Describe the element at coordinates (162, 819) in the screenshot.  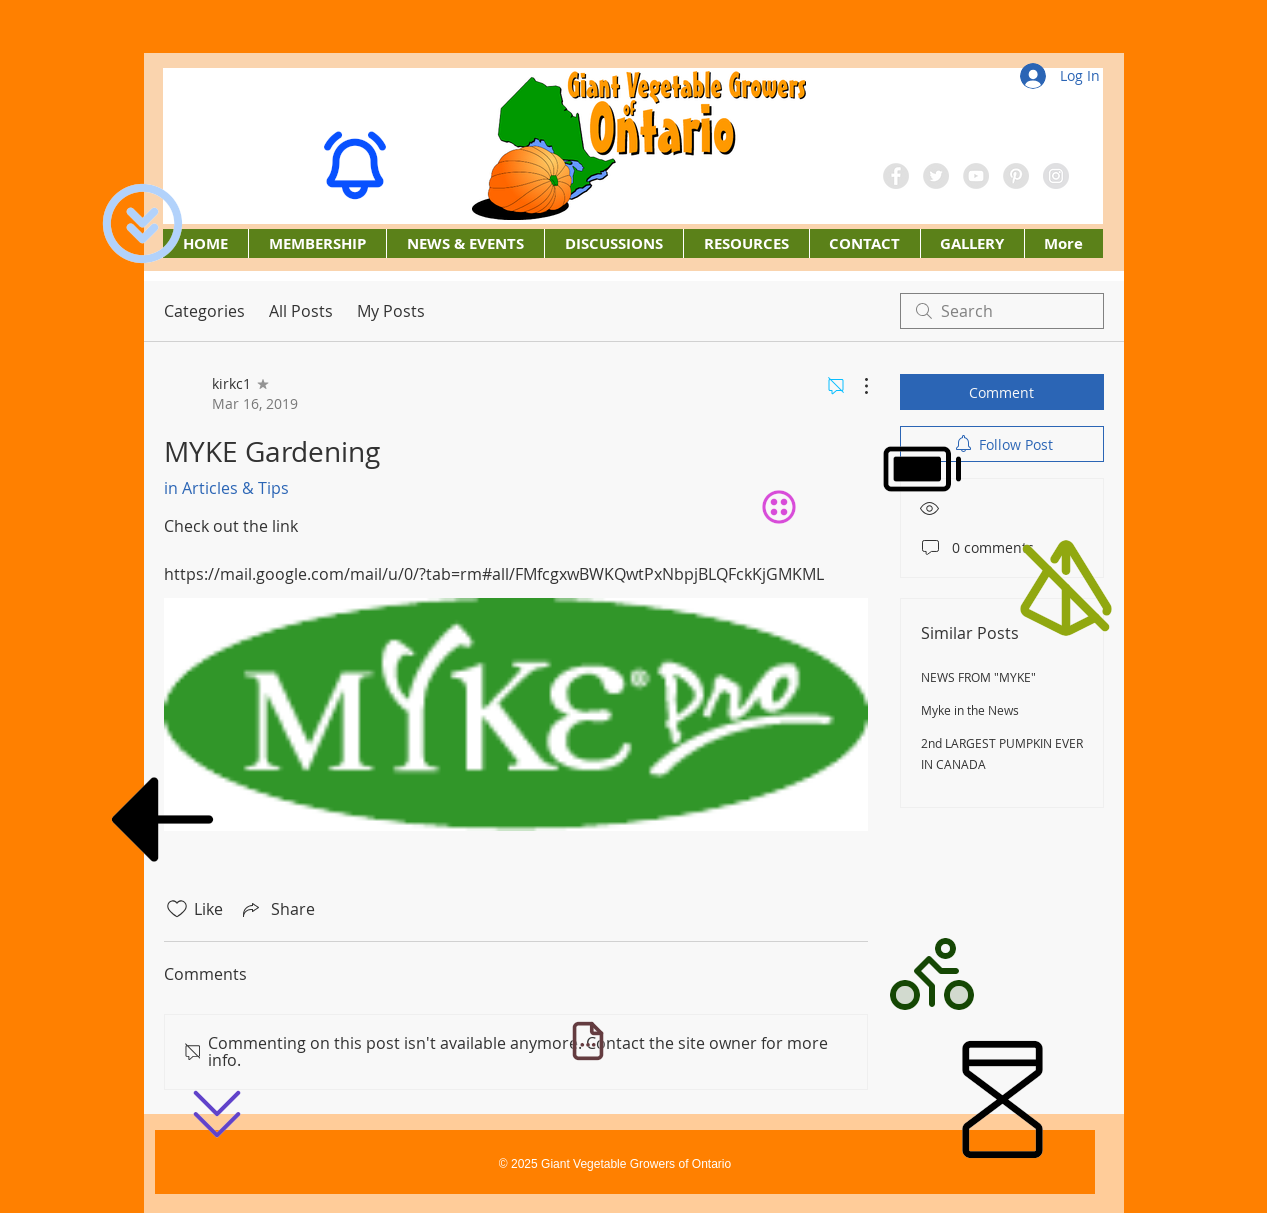
I see `go back to the previous screen` at that location.